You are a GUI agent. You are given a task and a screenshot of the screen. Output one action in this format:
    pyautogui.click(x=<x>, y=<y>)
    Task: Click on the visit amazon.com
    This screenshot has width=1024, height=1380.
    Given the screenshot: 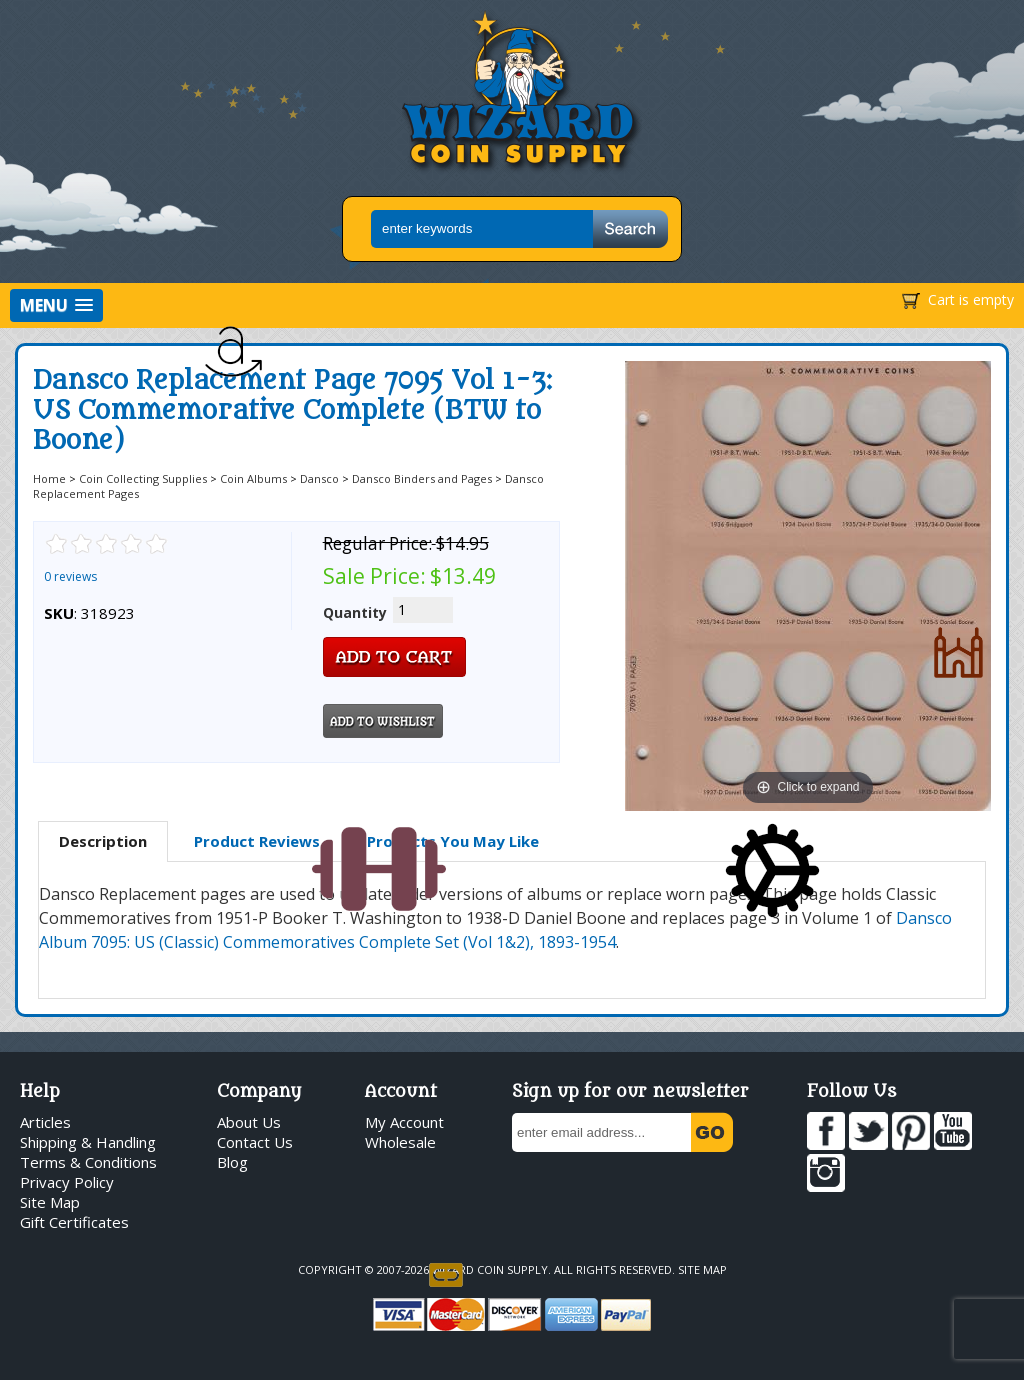 What is the action you would take?
    pyautogui.click(x=231, y=350)
    